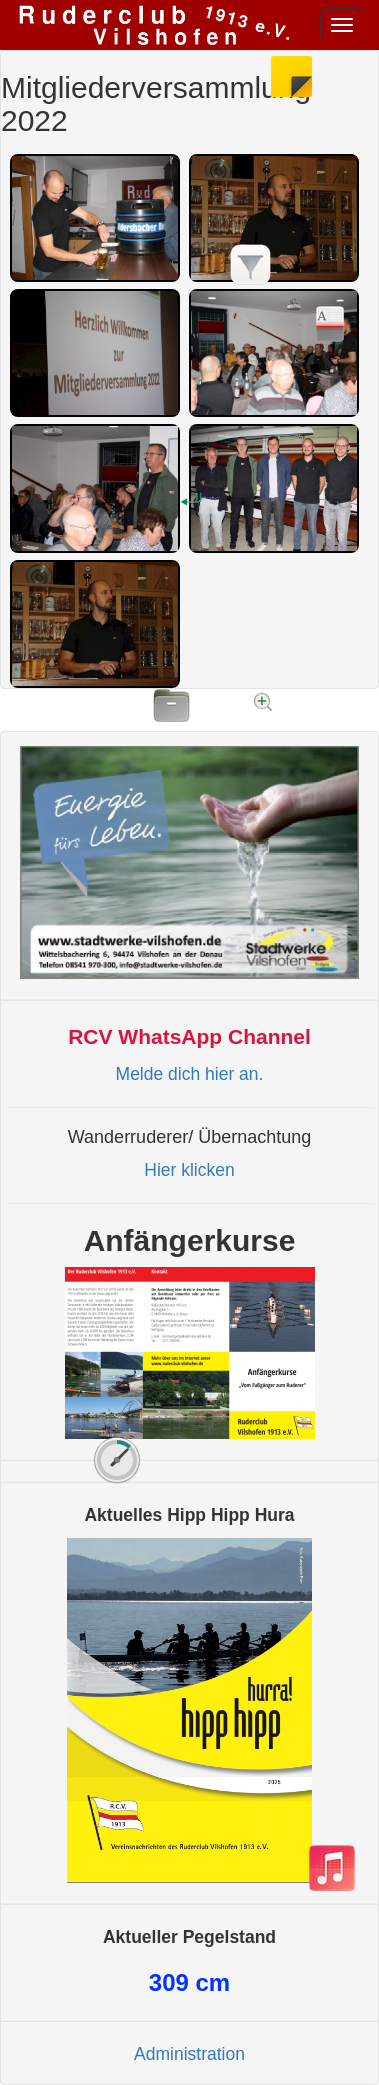 The height and width of the screenshot is (2085, 379). What do you see at coordinates (263, 702) in the screenshot?
I see `zoom in on content or image` at bounding box center [263, 702].